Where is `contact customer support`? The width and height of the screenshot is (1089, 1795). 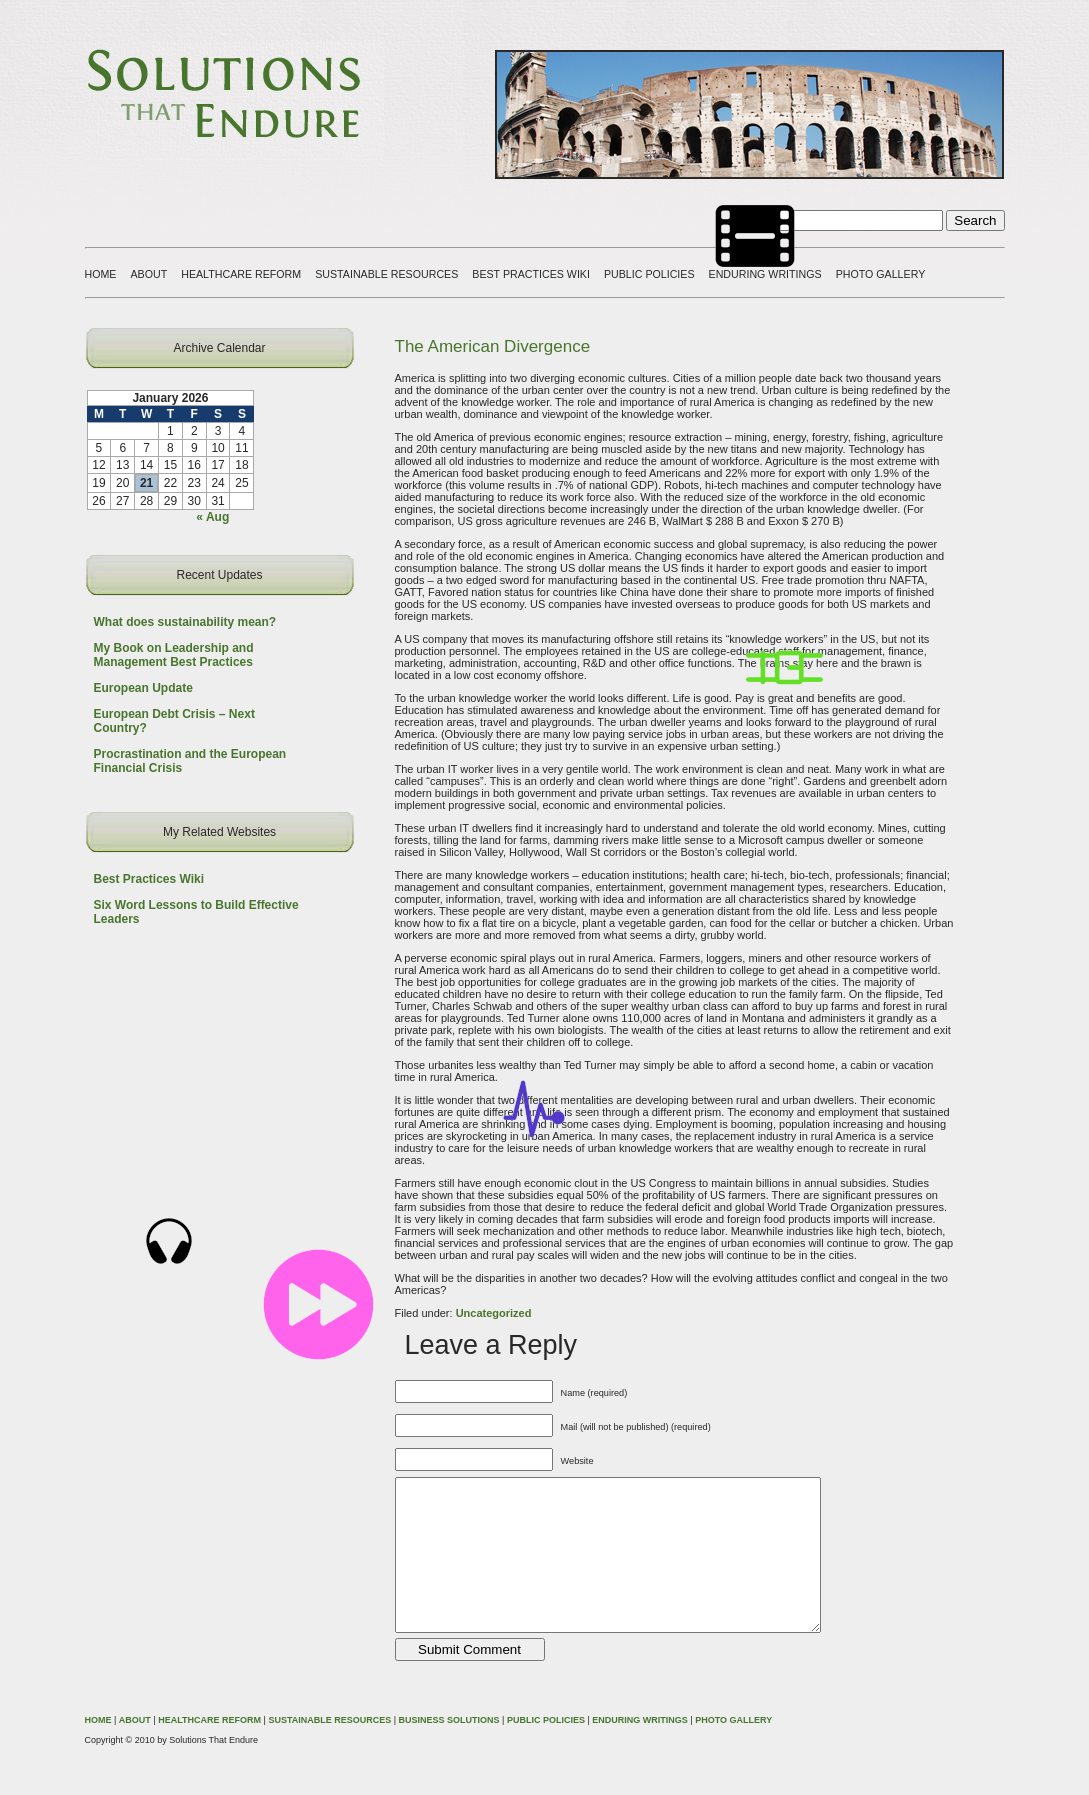 contact customer support is located at coordinates (169, 1241).